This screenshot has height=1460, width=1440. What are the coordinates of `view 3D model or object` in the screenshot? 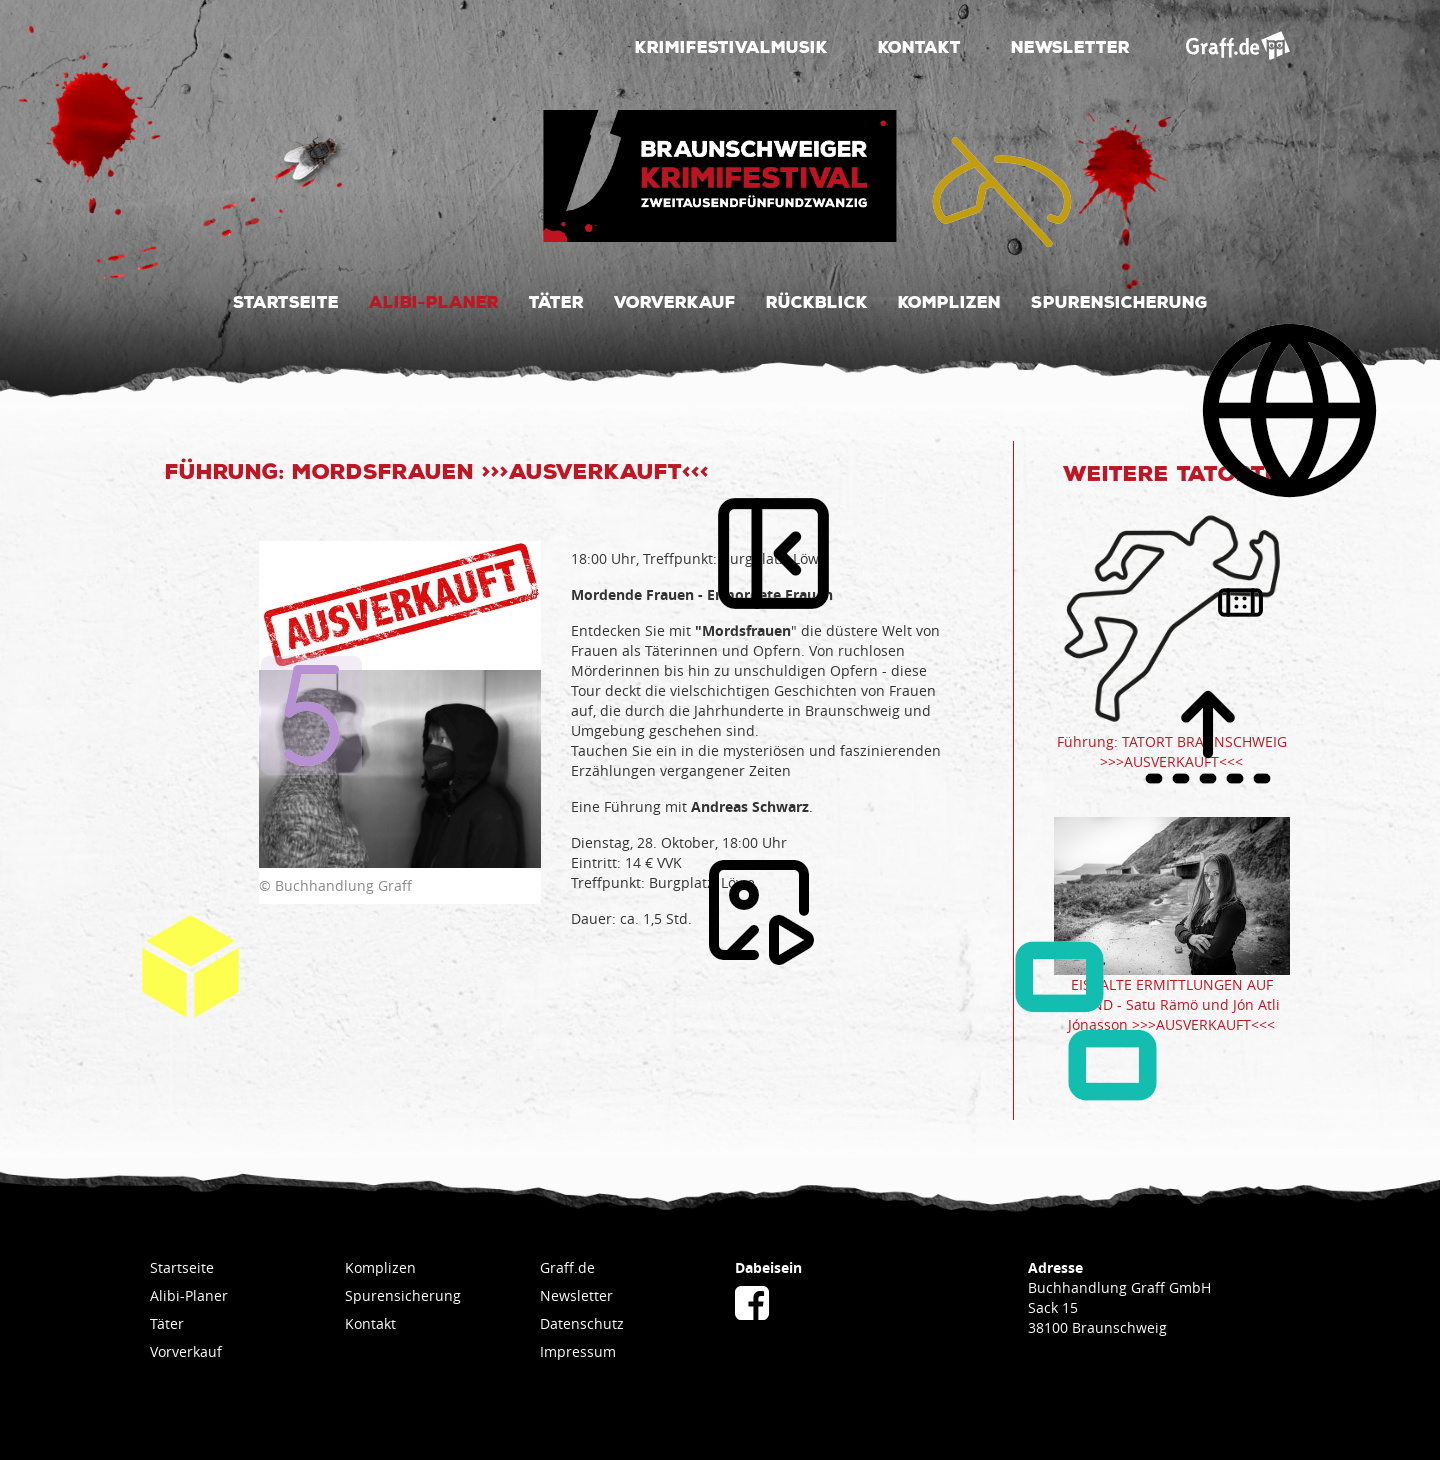 It's located at (190, 967).